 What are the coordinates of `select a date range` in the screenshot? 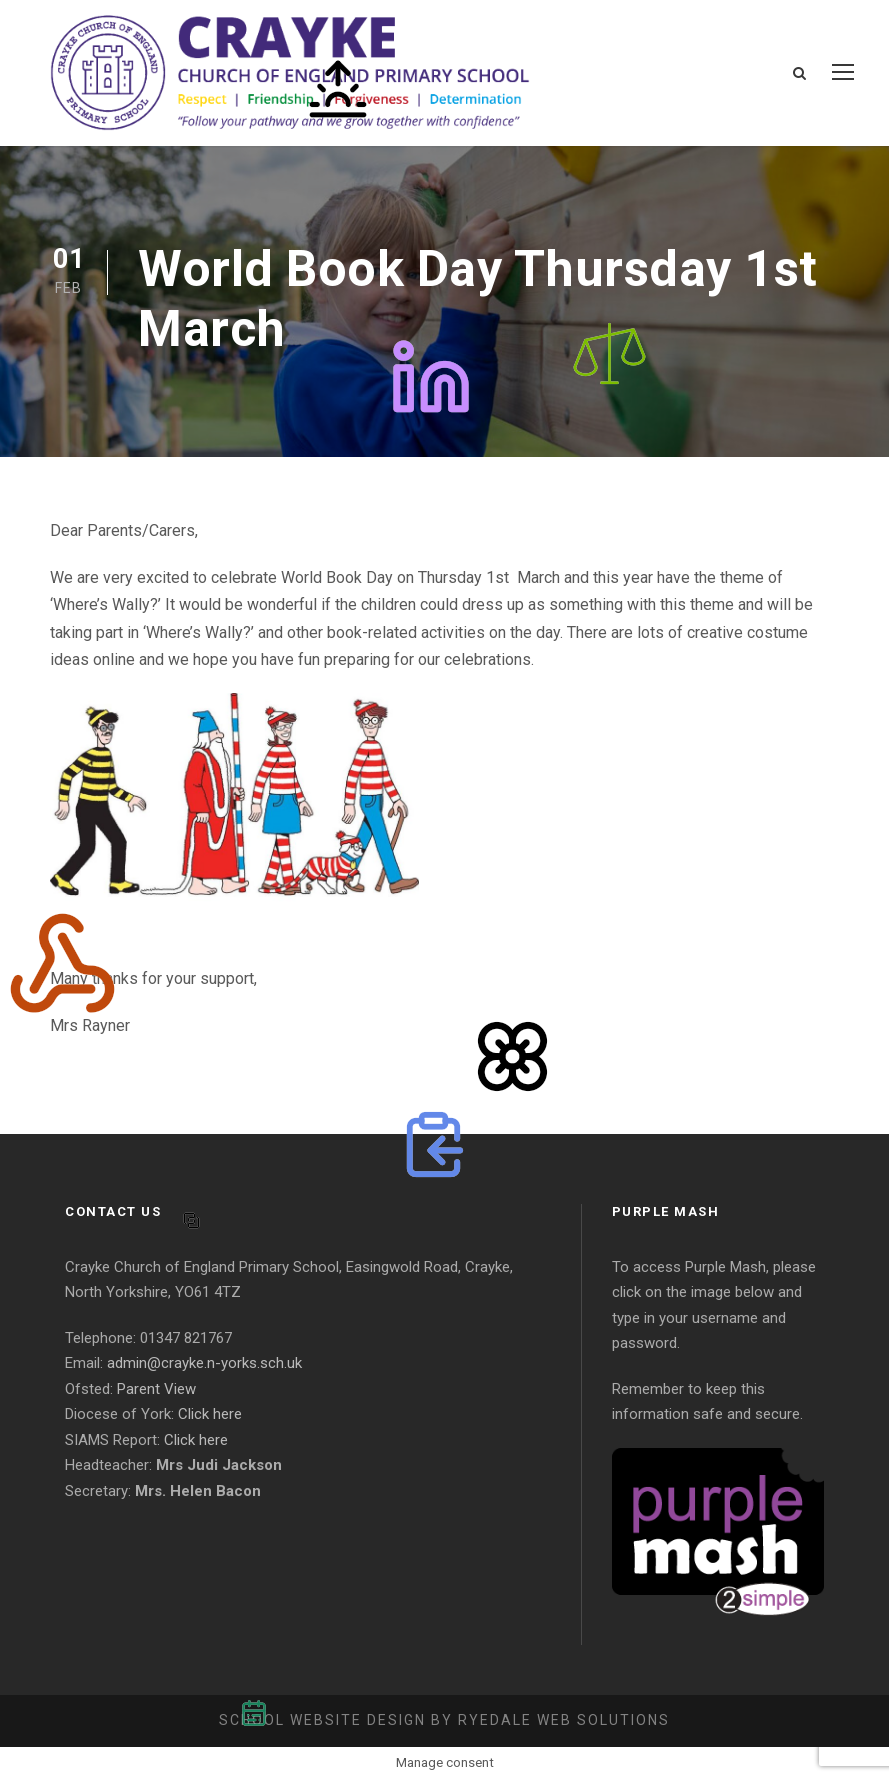 It's located at (254, 1713).